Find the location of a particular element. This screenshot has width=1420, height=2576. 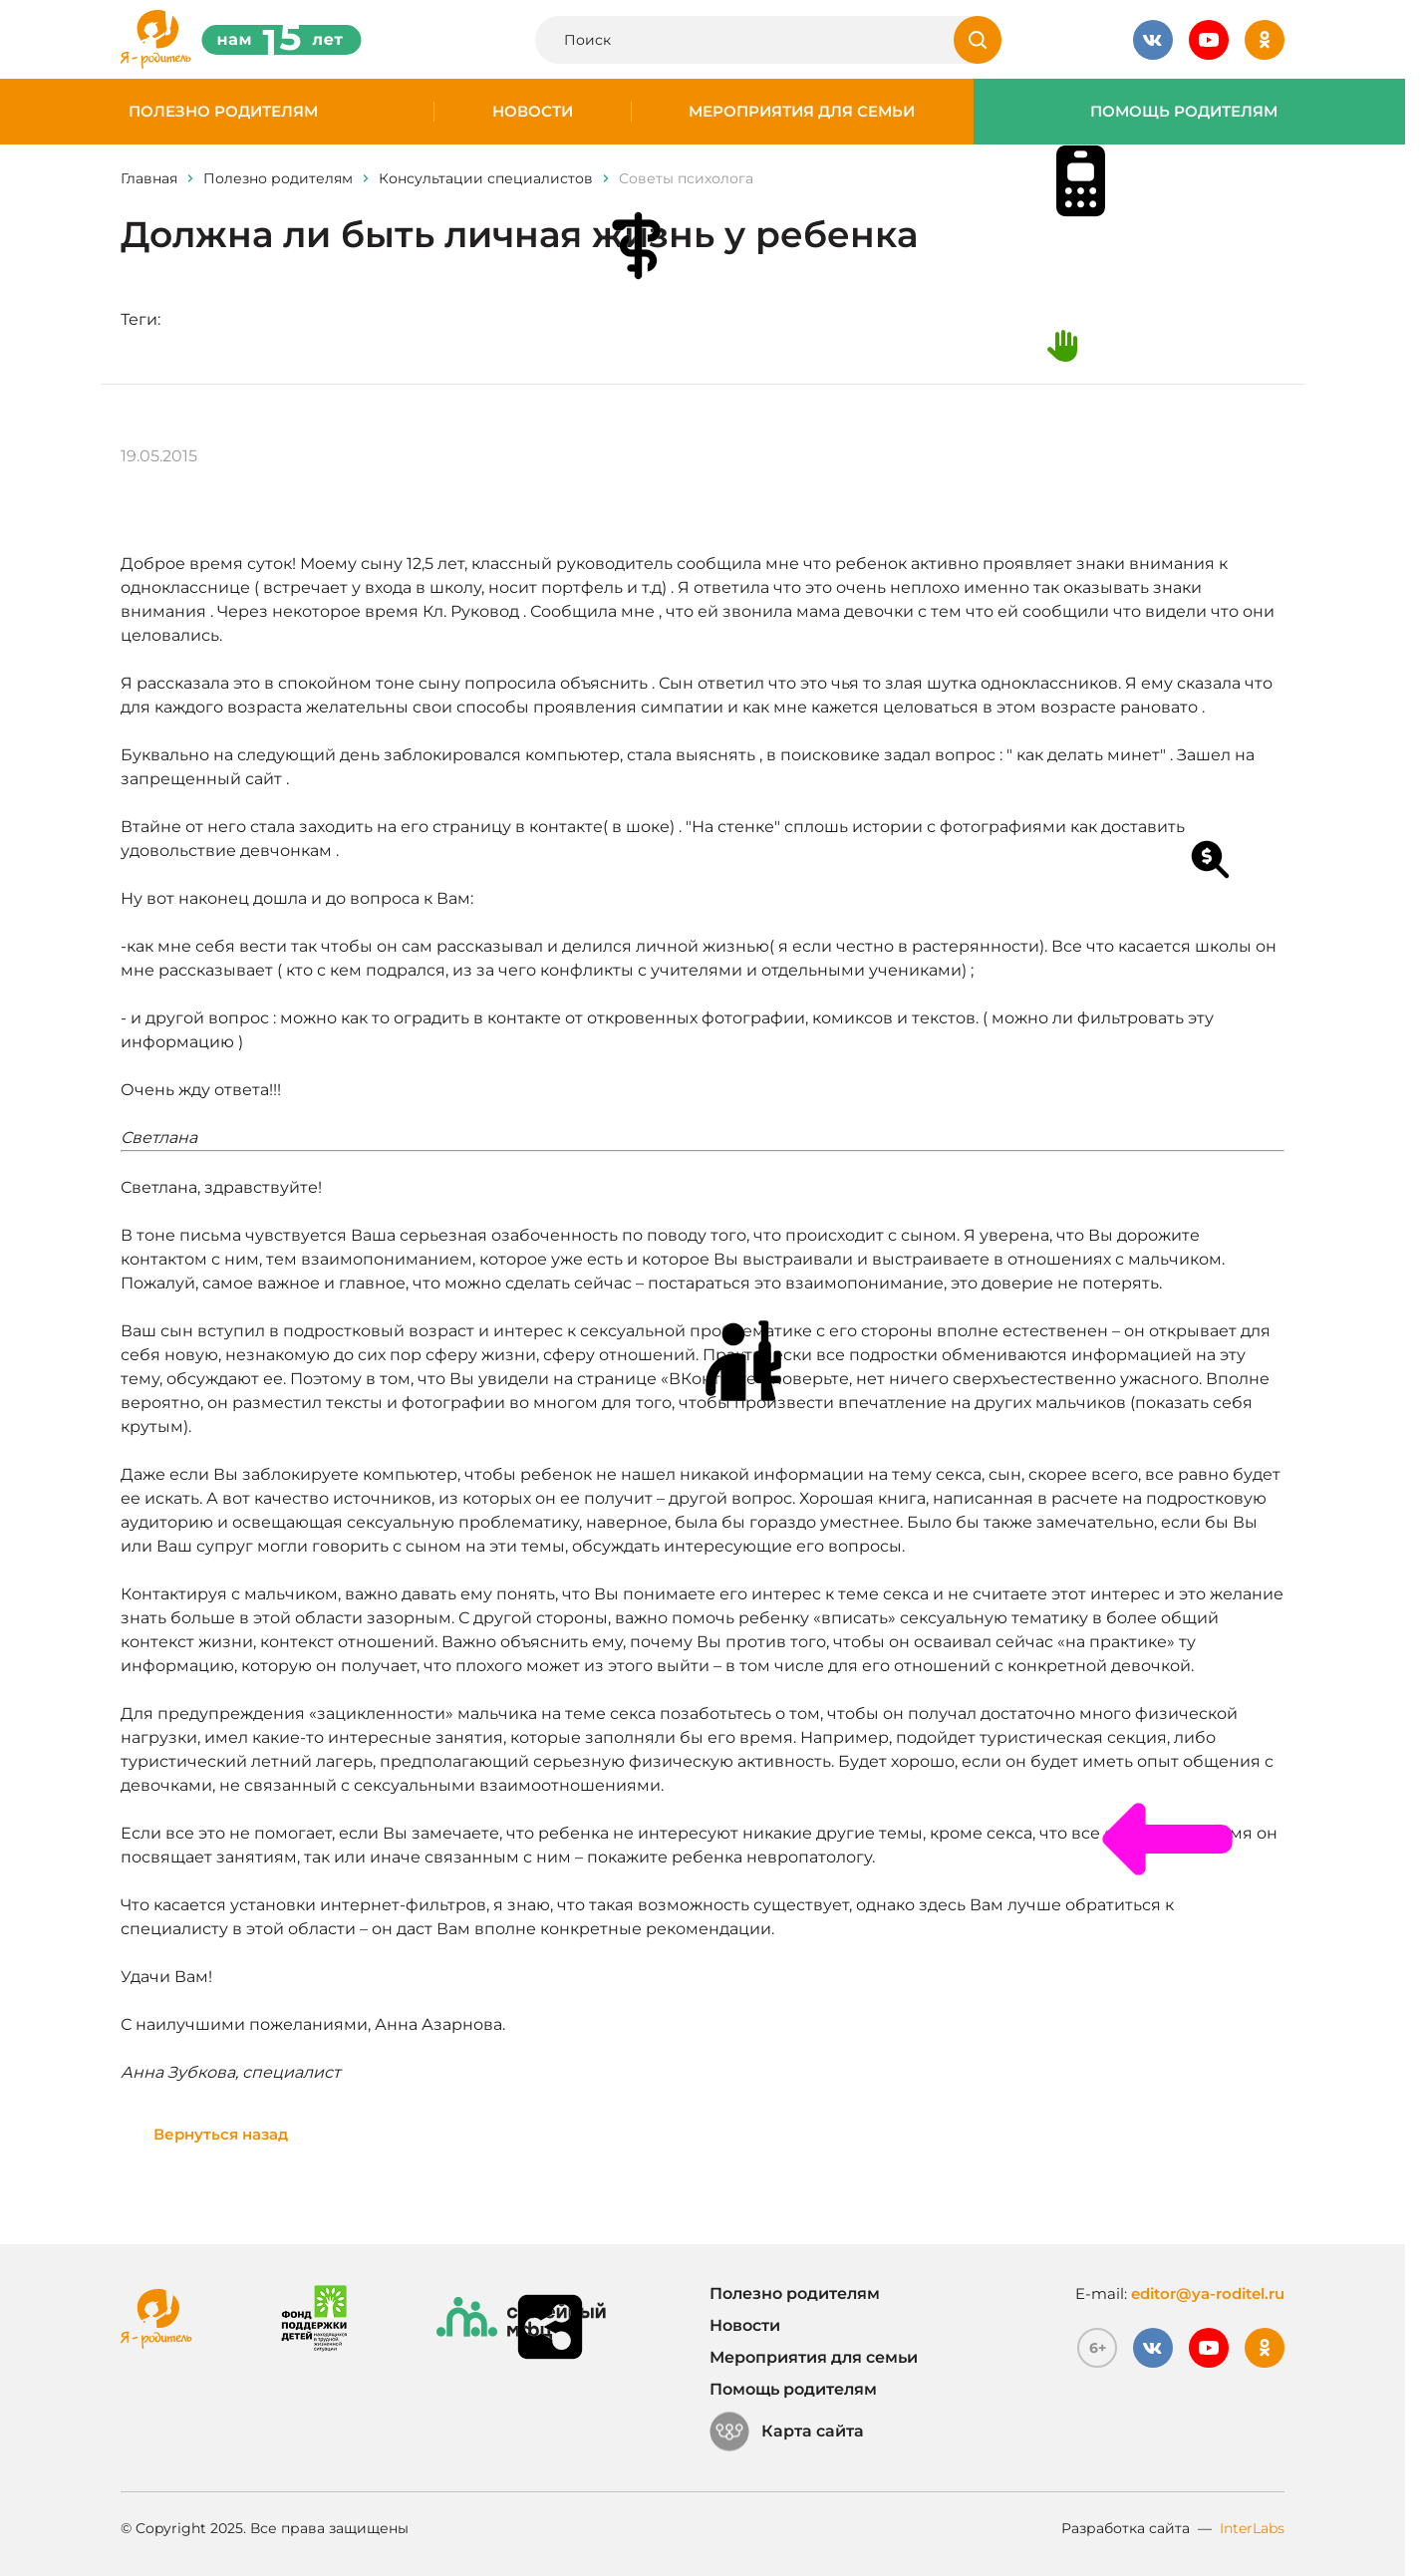

go back to the previous screen is located at coordinates (1167, 1839).